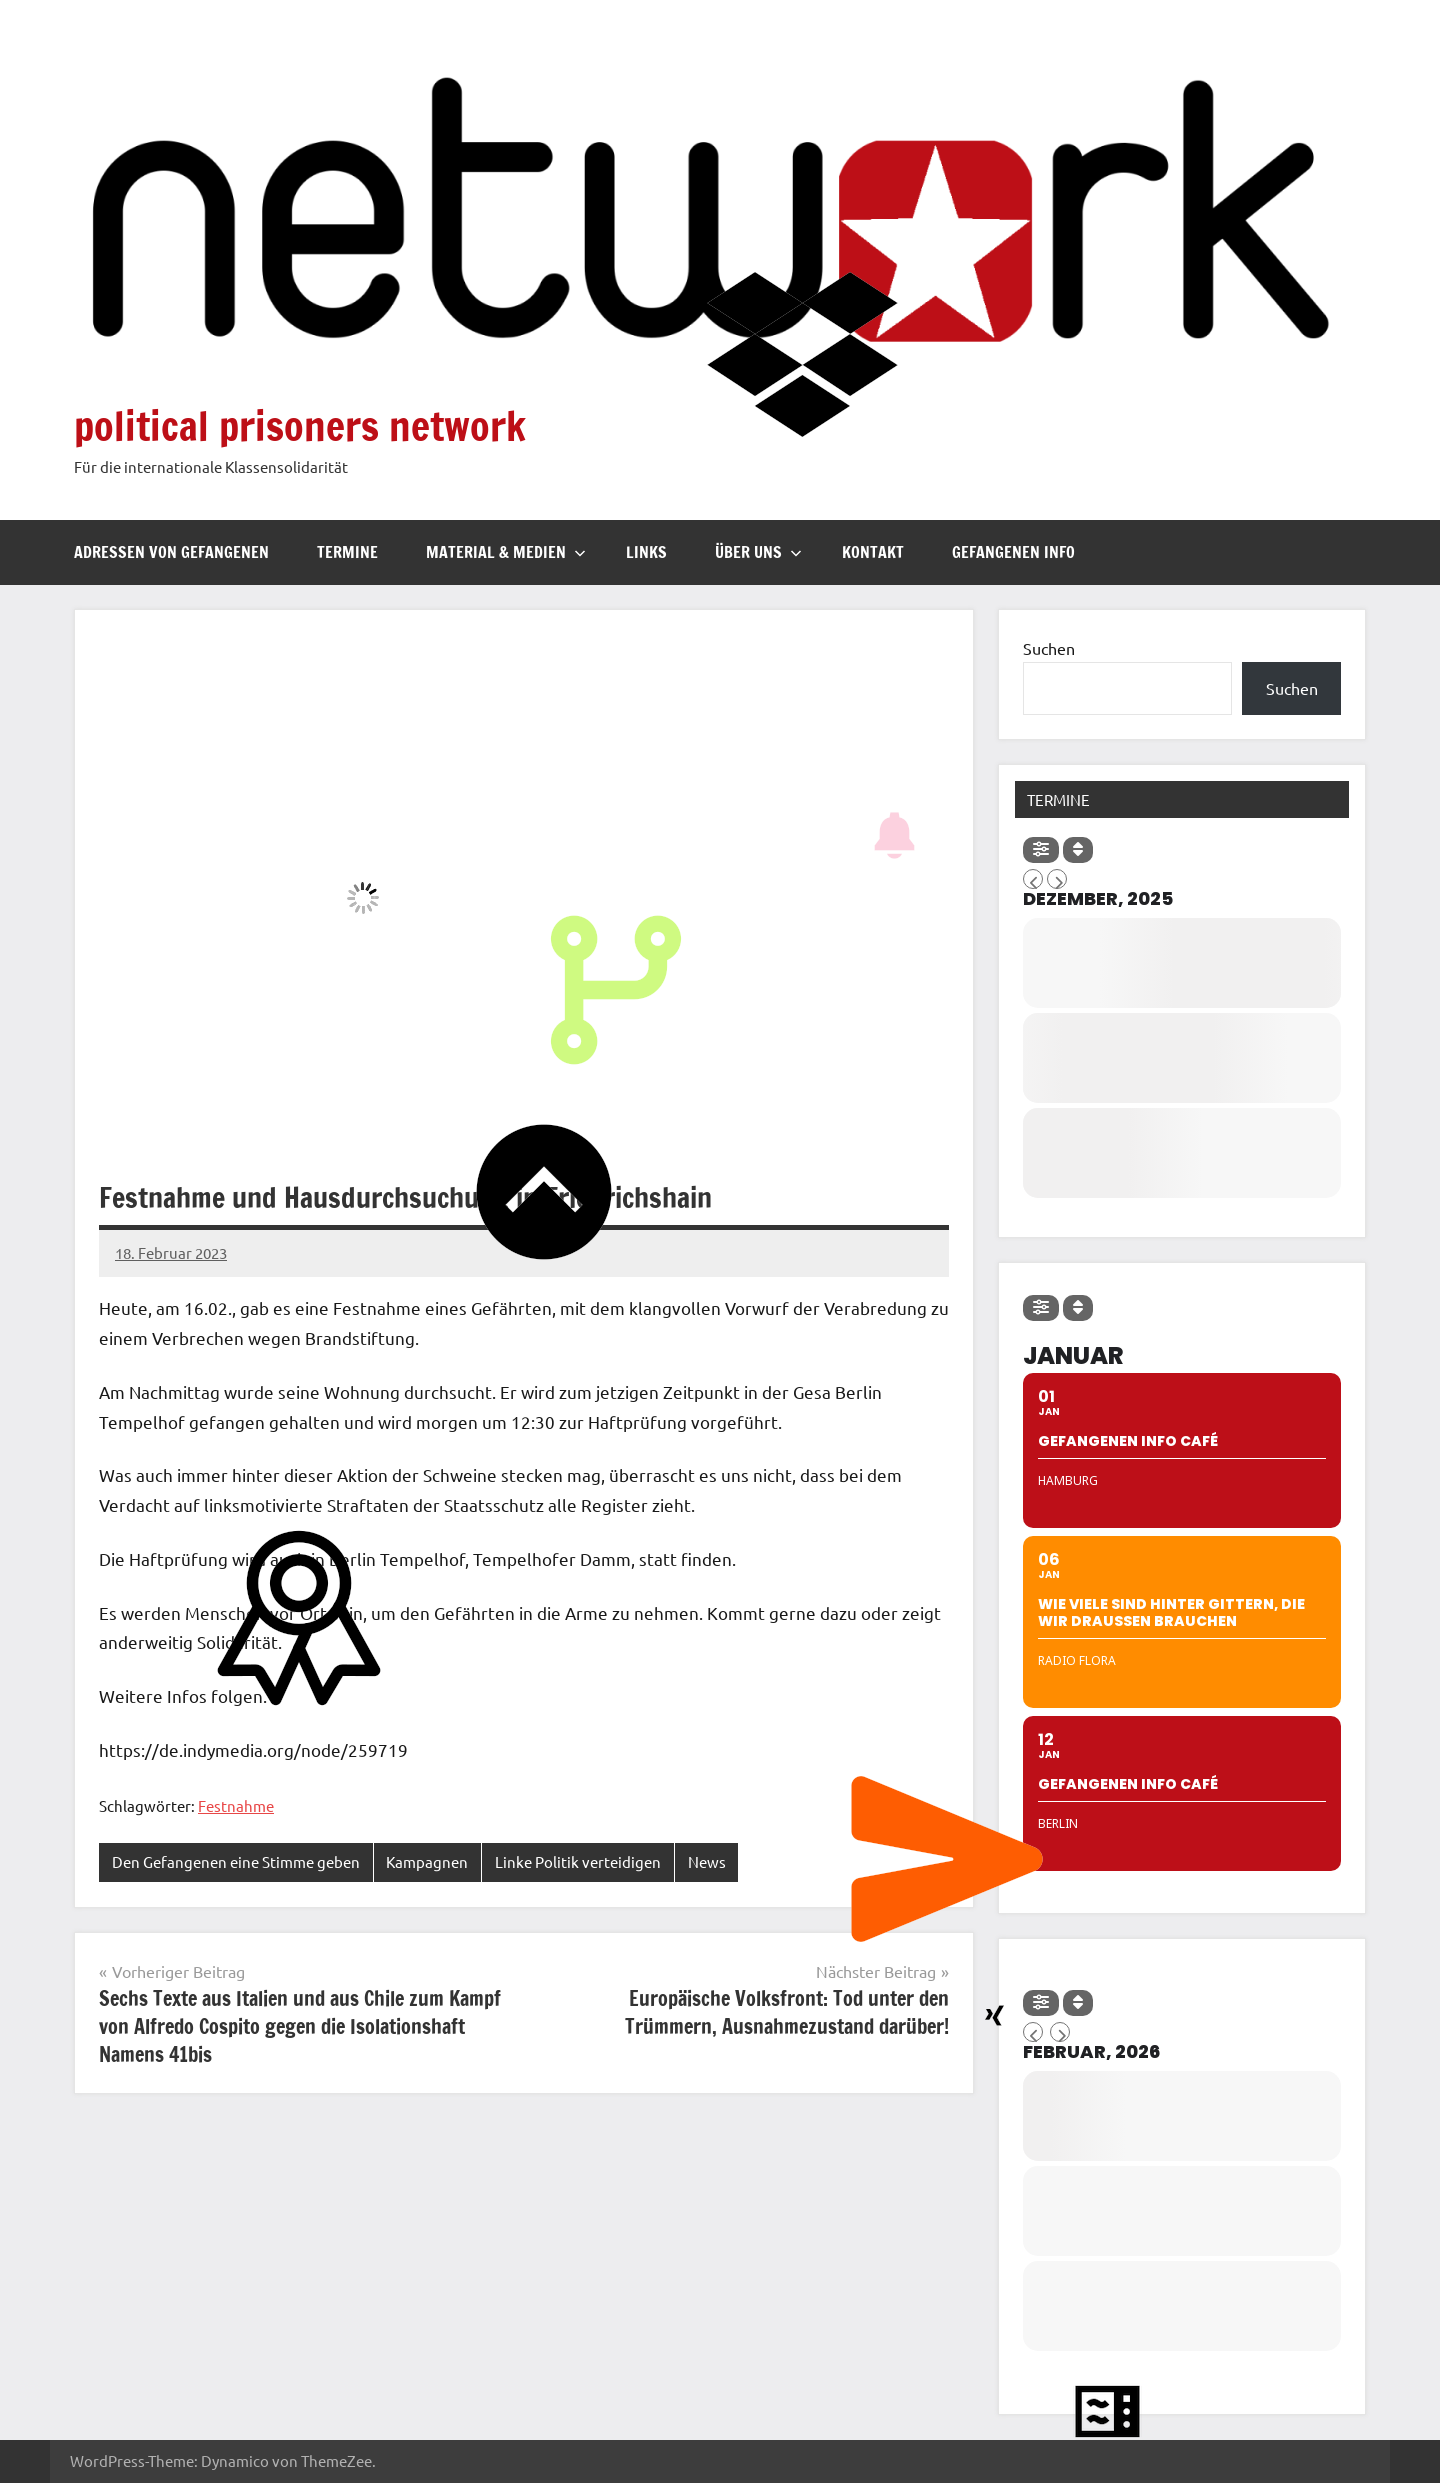  What do you see at coordinates (1107, 2411) in the screenshot?
I see `access microwave controls or settings` at bounding box center [1107, 2411].